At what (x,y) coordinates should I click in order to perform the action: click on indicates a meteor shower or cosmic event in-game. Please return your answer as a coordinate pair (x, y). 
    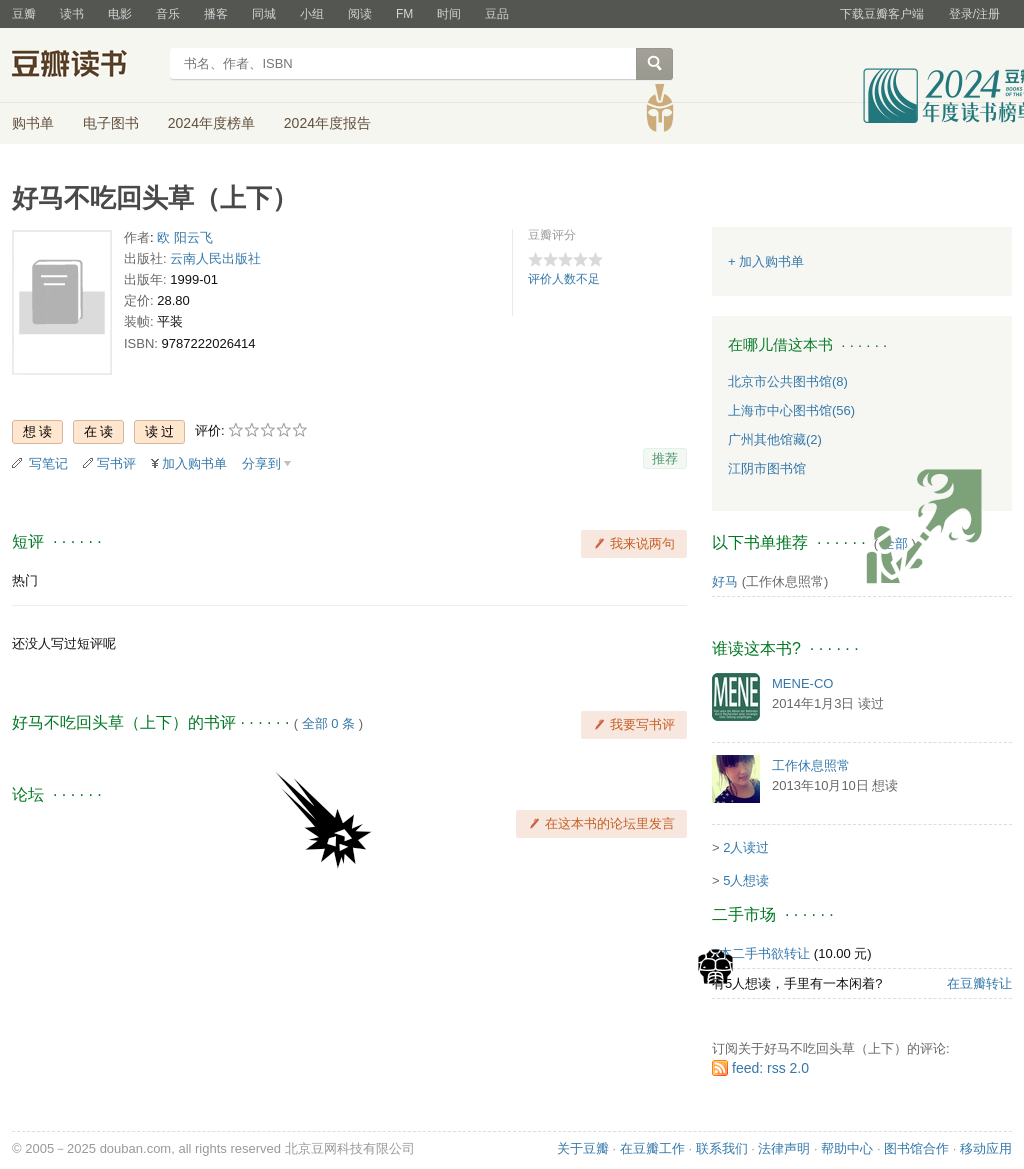
    Looking at the image, I should click on (323, 821).